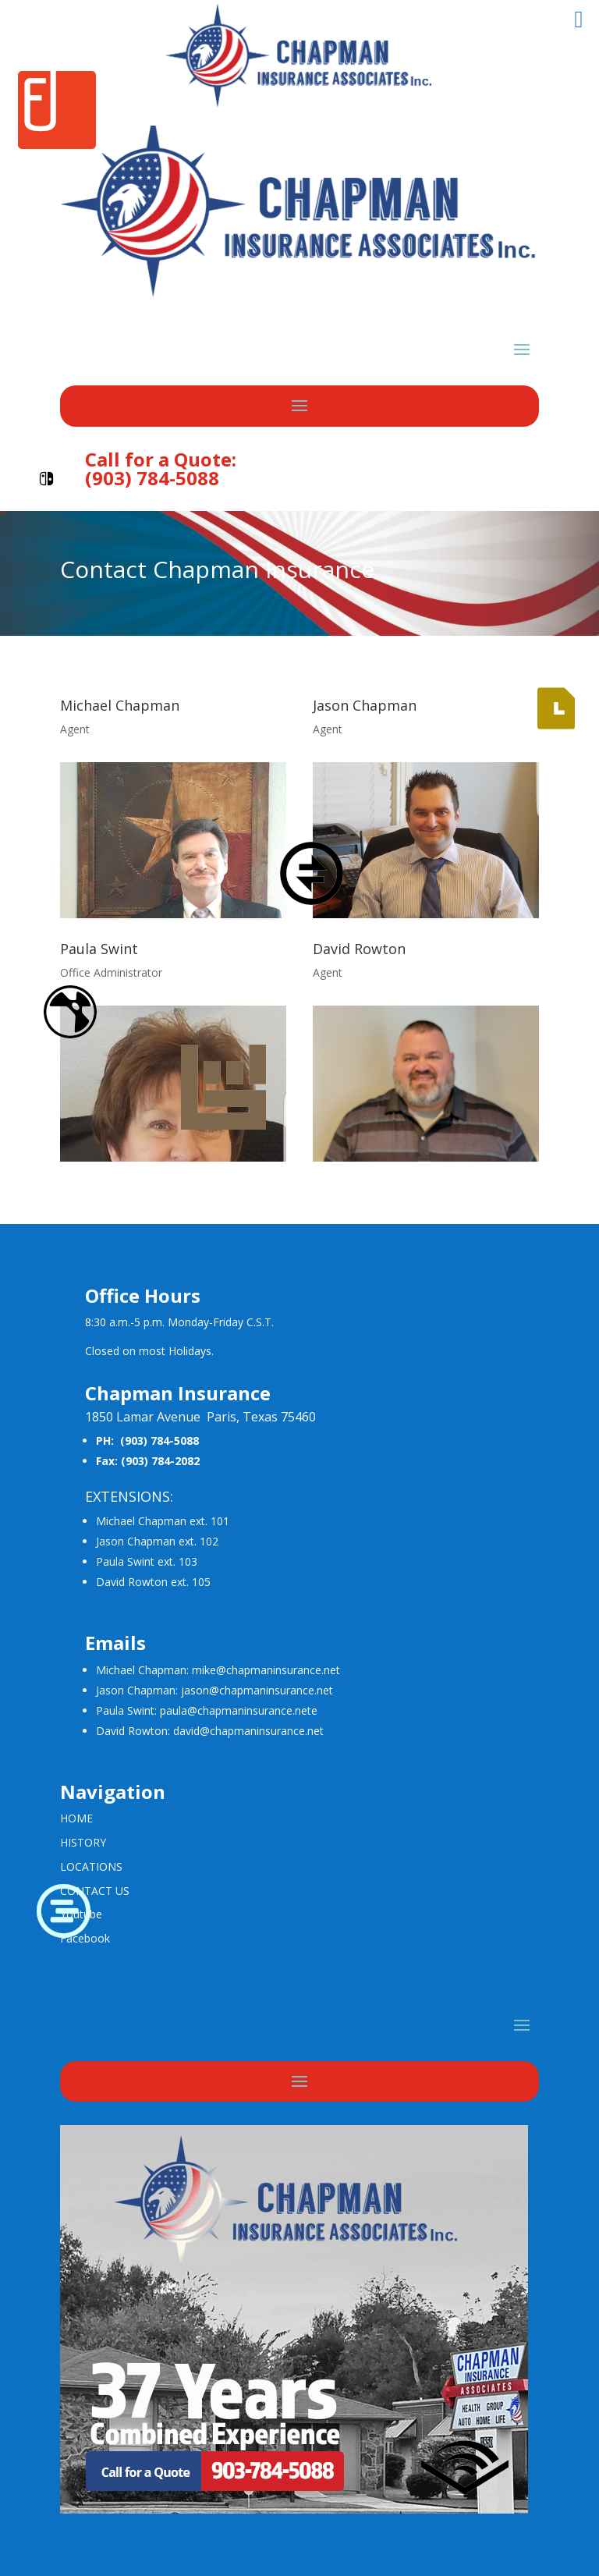 Image resolution: width=599 pixels, height=2576 pixels. Describe the element at coordinates (70, 1012) in the screenshot. I see `open Nuke compositing software` at that location.